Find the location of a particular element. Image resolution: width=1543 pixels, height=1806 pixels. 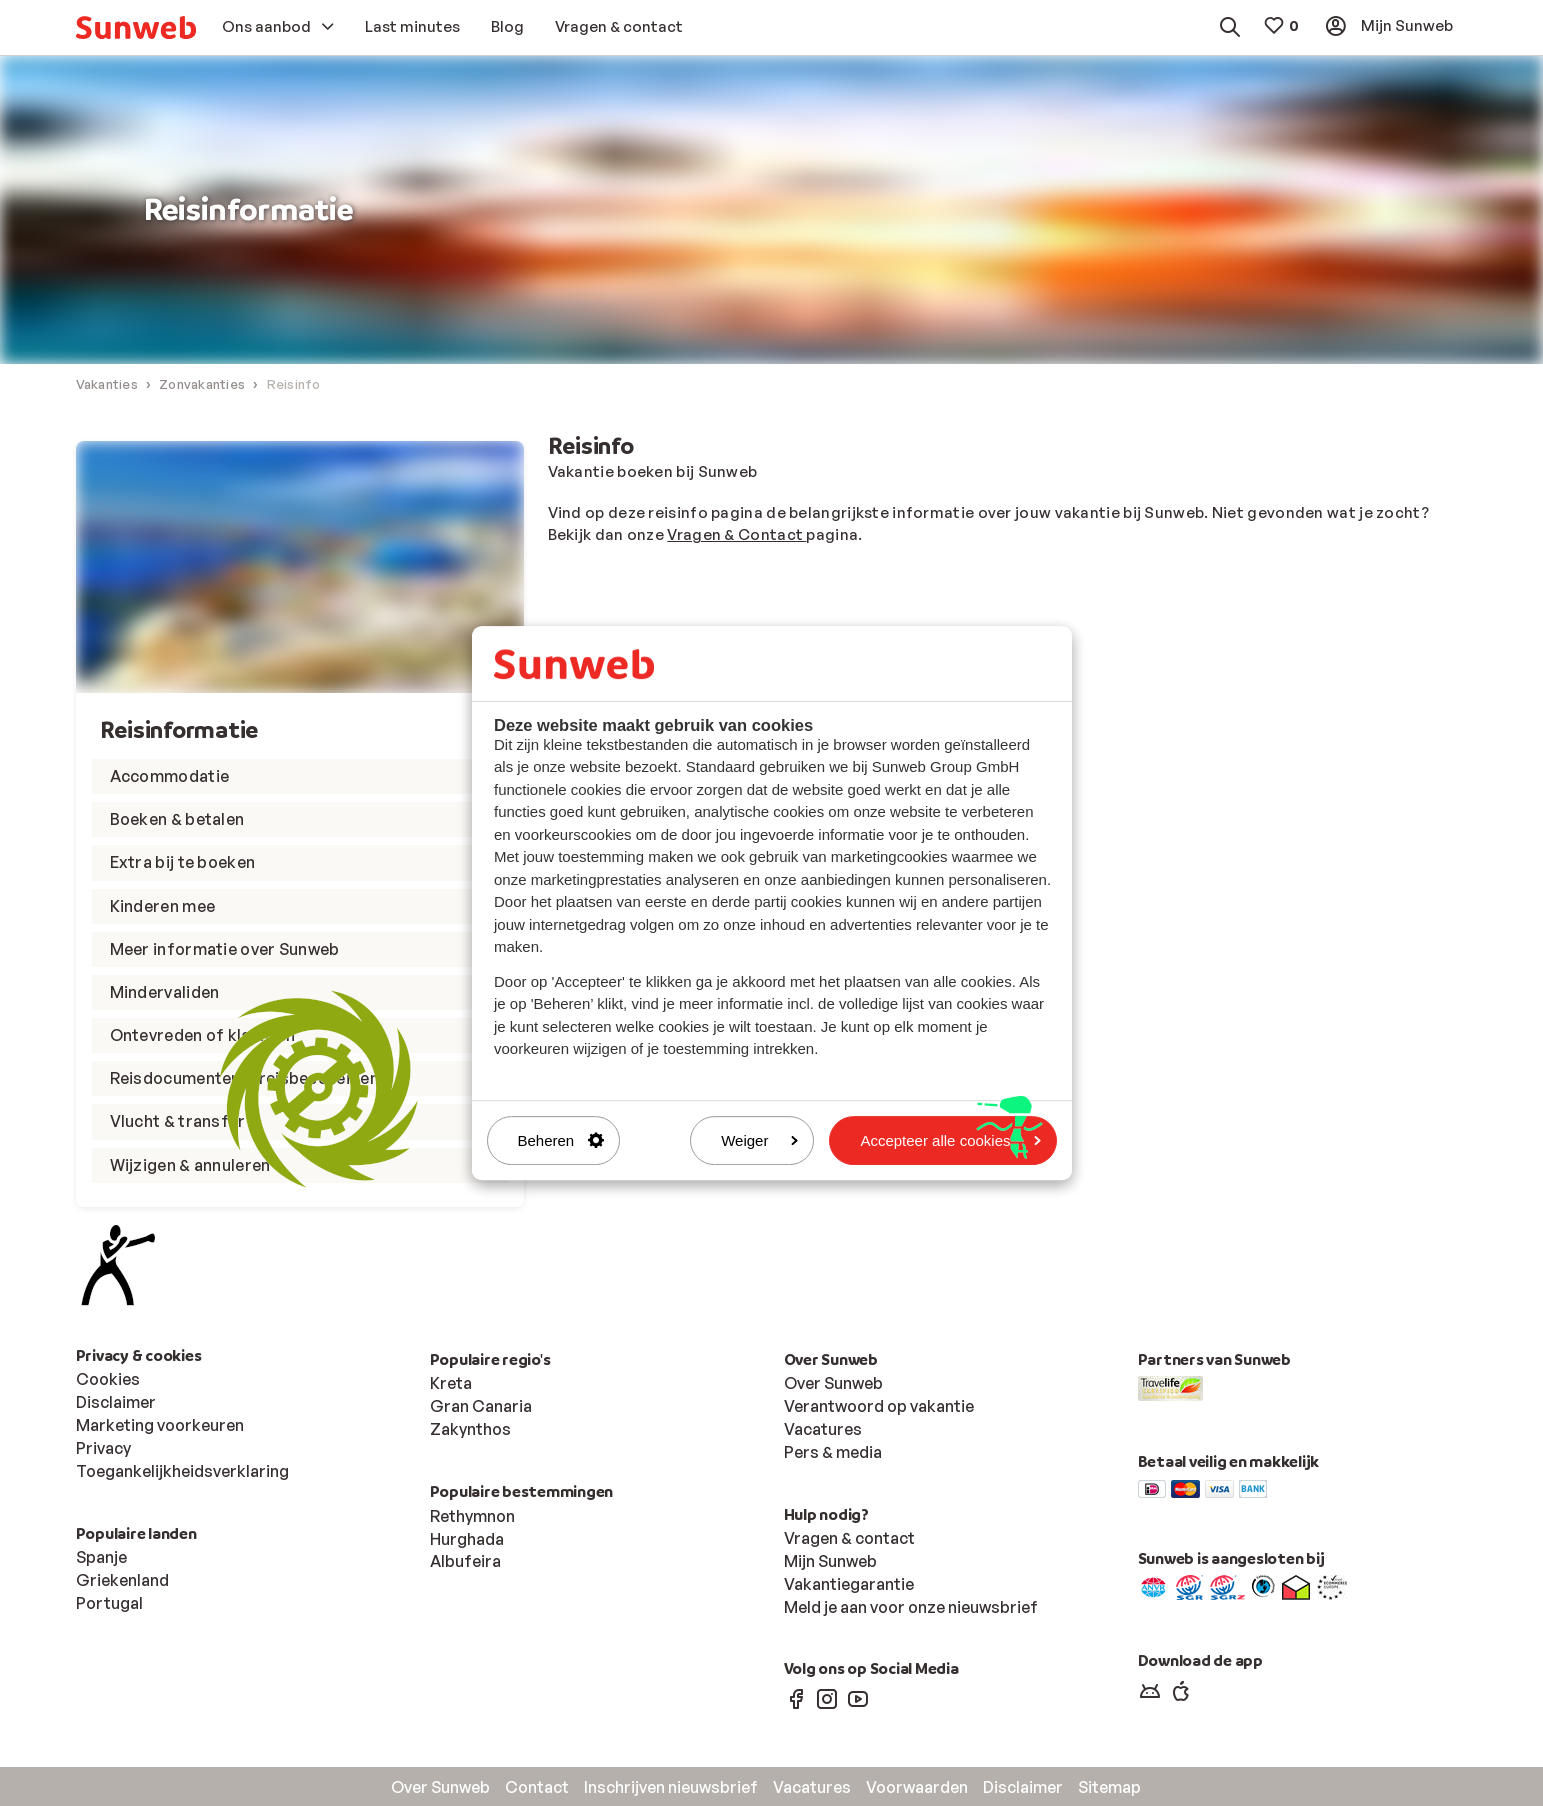

access boat engine controls or settings is located at coordinates (1009, 1127).